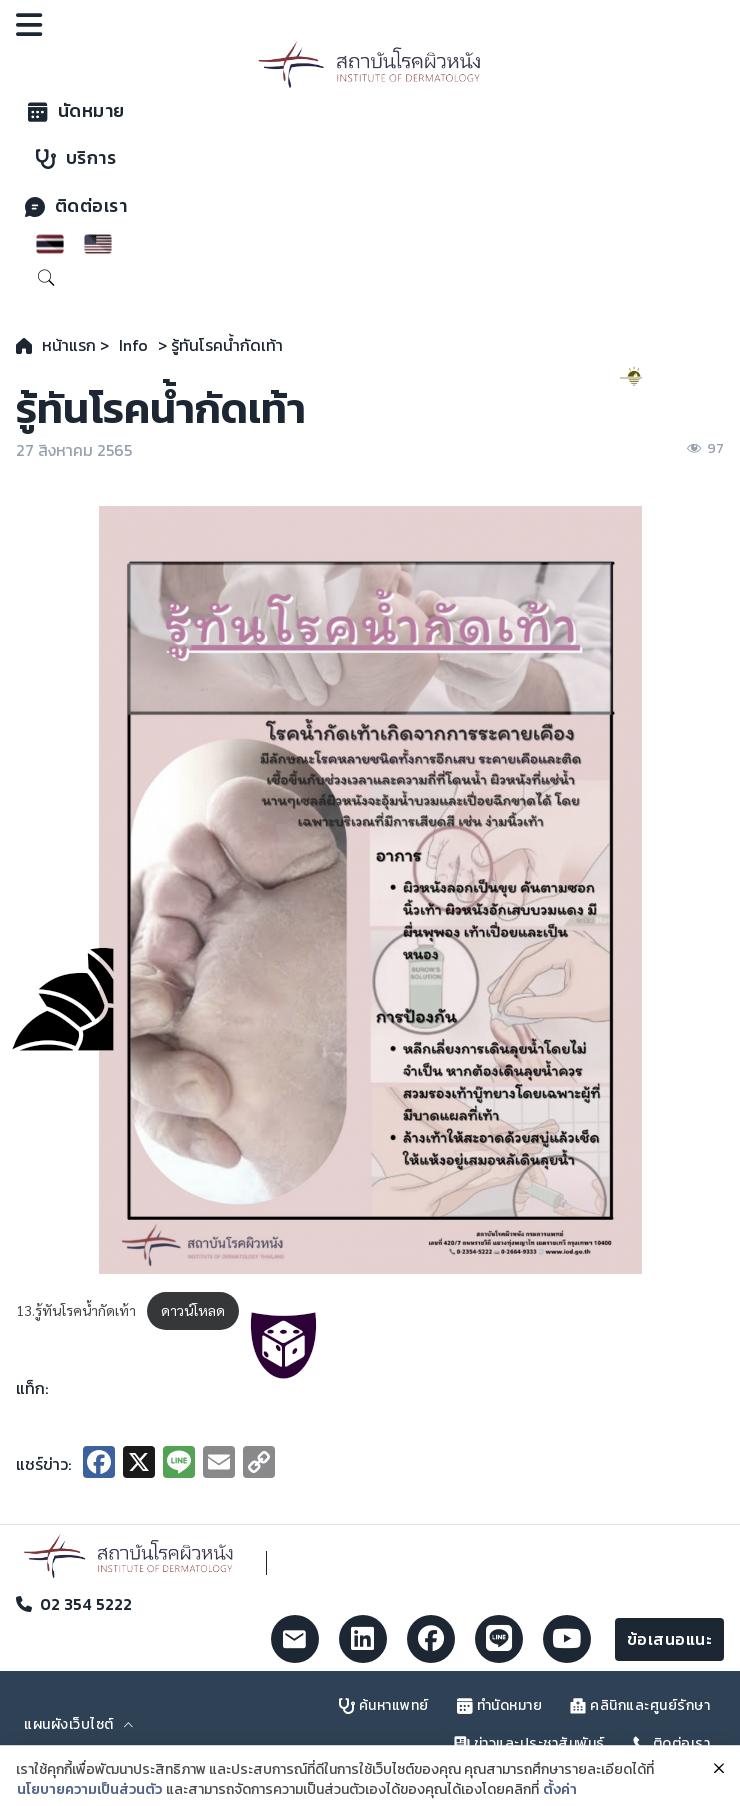 The height and width of the screenshot is (1806, 740). What do you see at coordinates (283, 1345) in the screenshot?
I see `access game protection or security settings` at bounding box center [283, 1345].